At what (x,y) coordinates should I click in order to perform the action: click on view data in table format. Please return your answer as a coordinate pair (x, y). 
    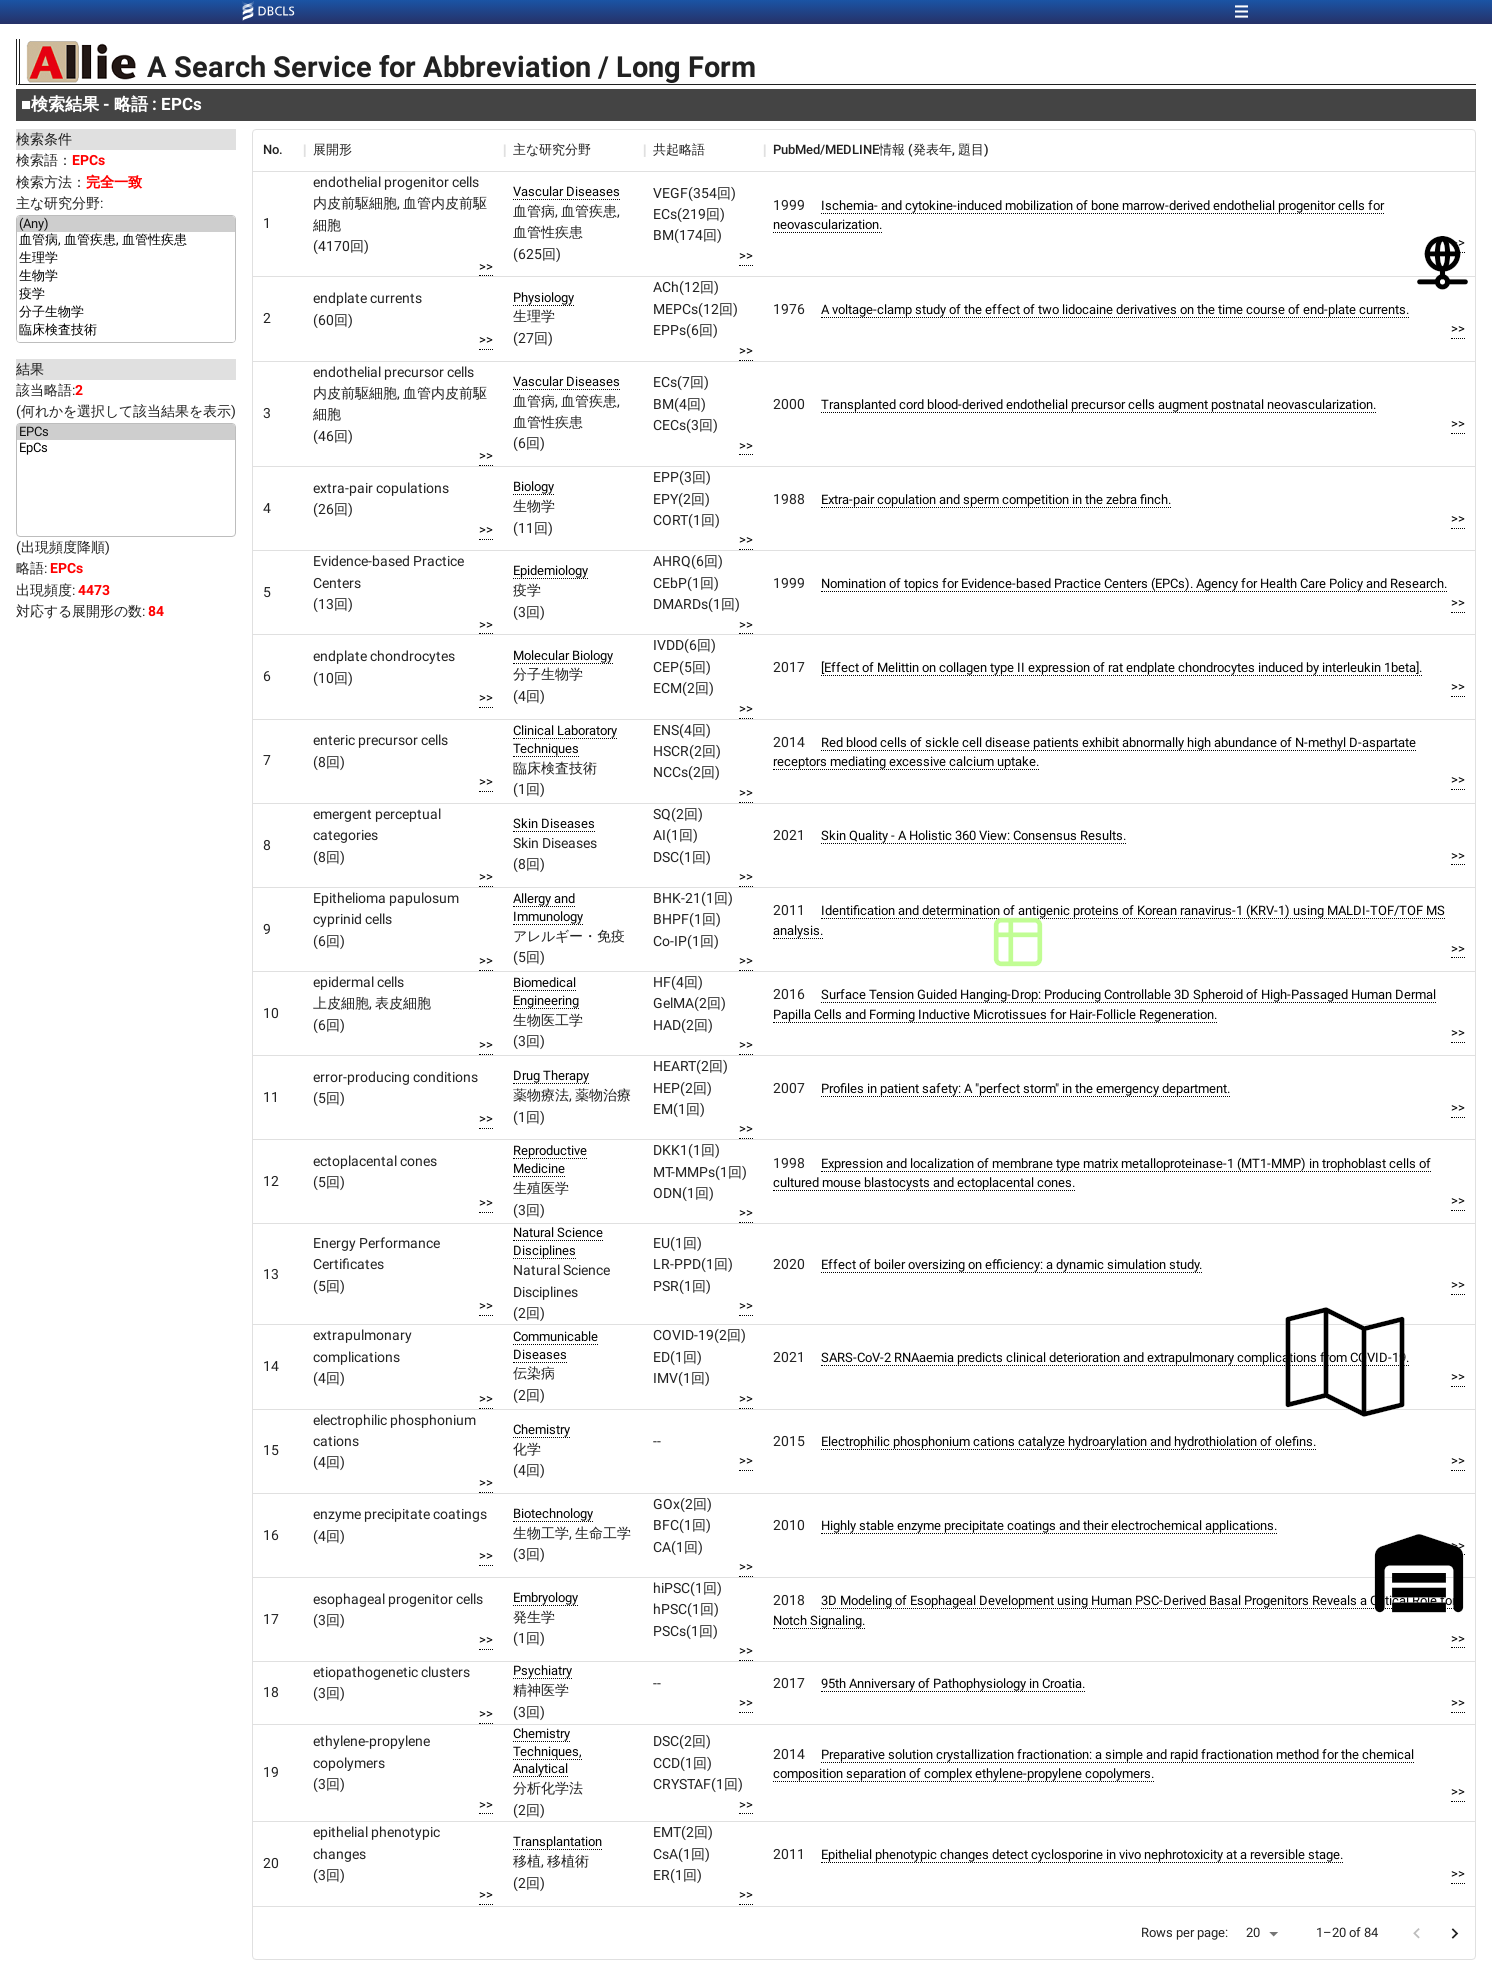
    Looking at the image, I should click on (1018, 942).